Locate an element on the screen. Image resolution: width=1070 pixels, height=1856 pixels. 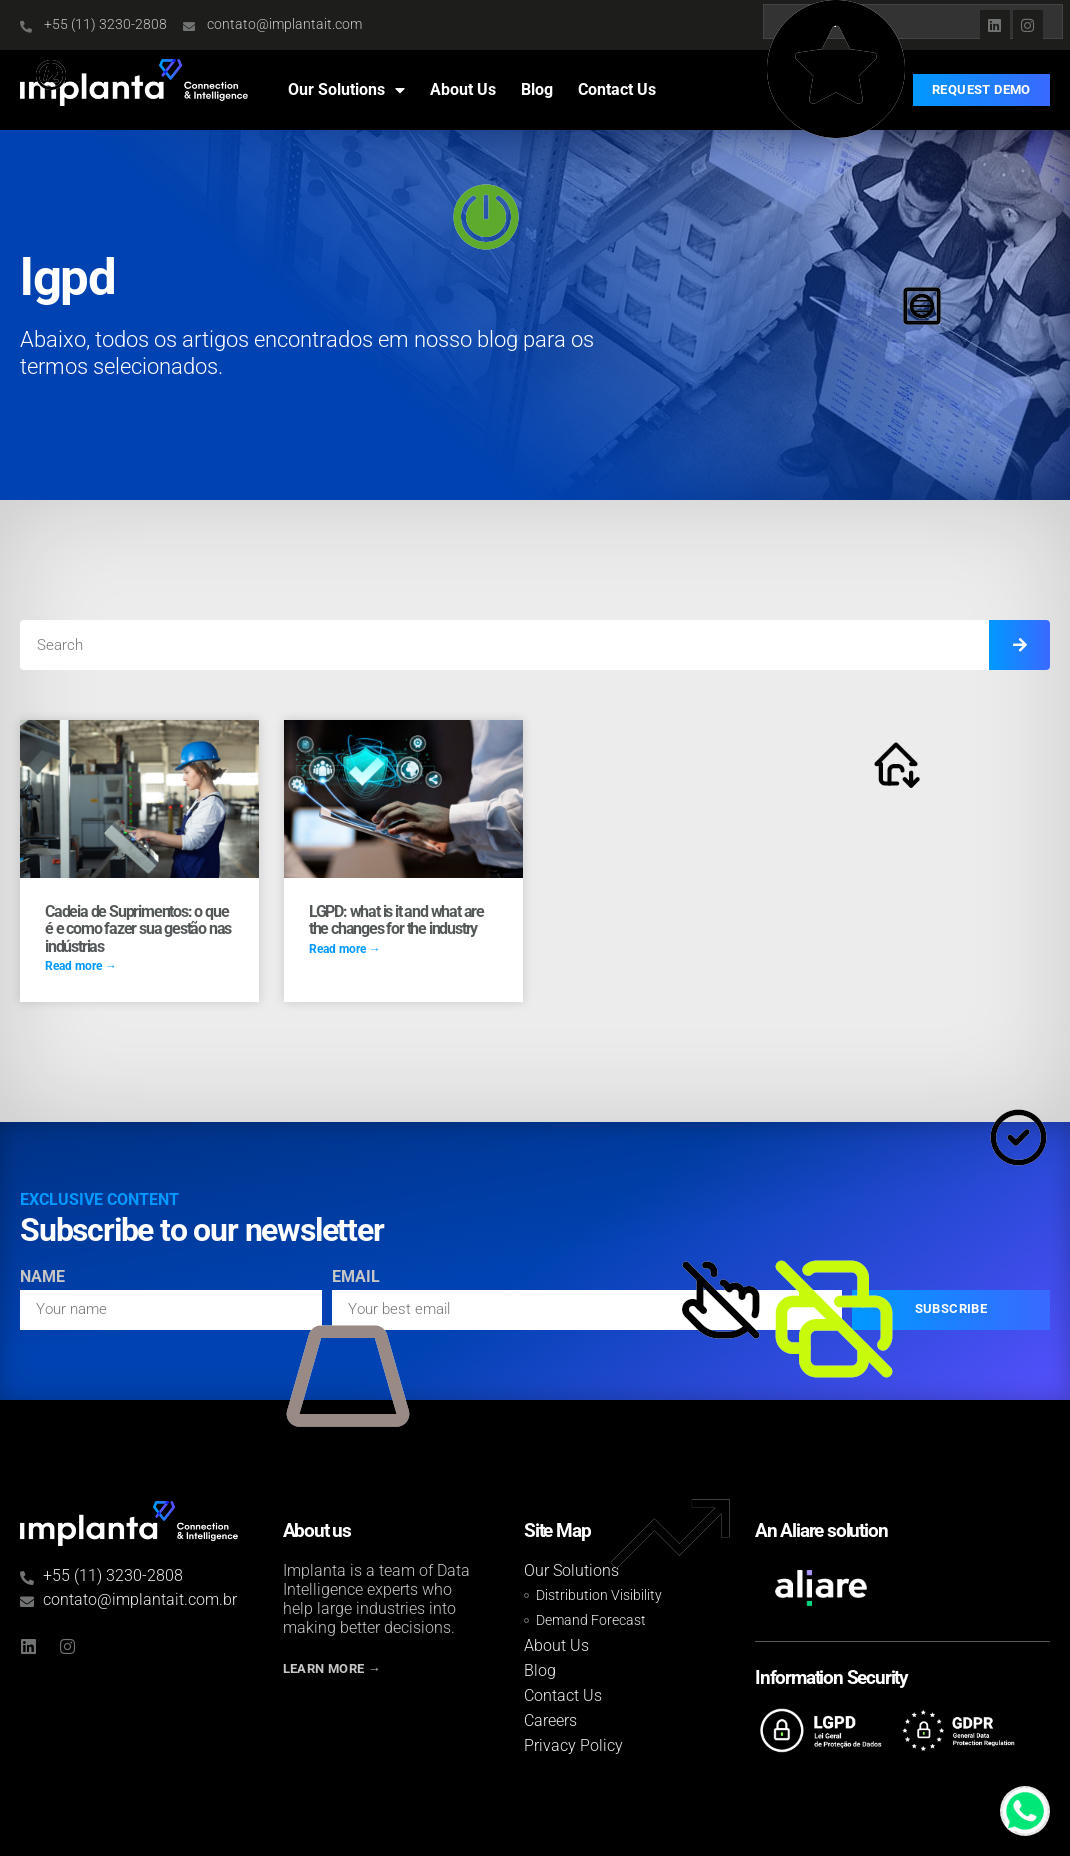
star or favorite an item in your feed is located at coordinates (836, 69).